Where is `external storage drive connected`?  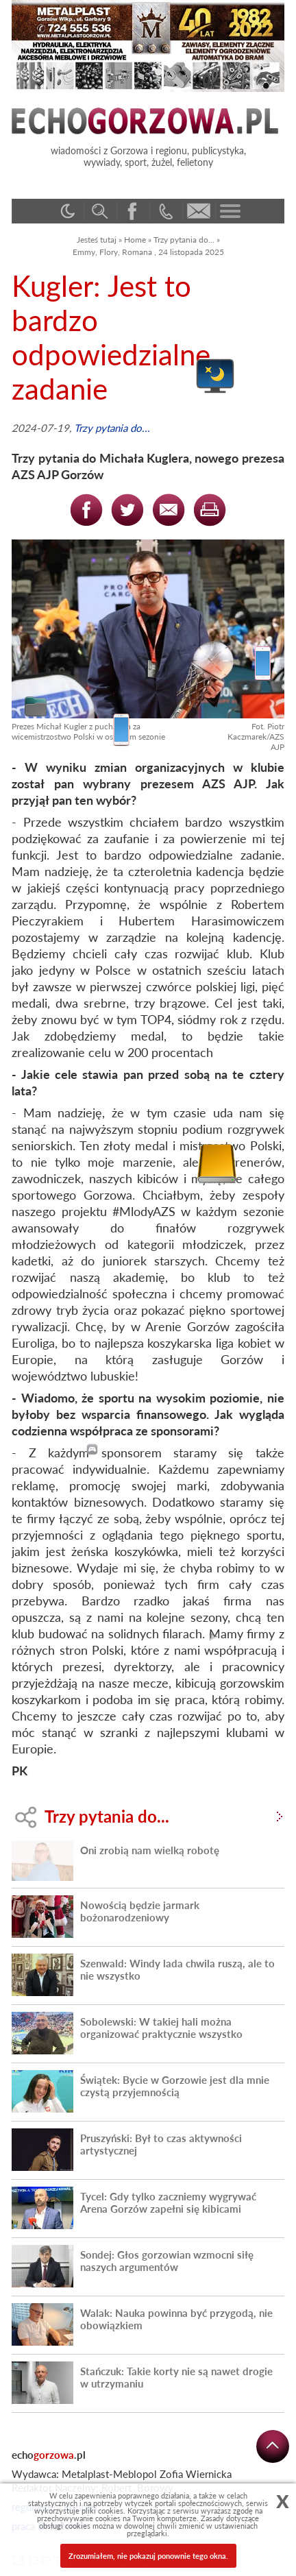
external storage drive connected is located at coordinates (217, 1163).